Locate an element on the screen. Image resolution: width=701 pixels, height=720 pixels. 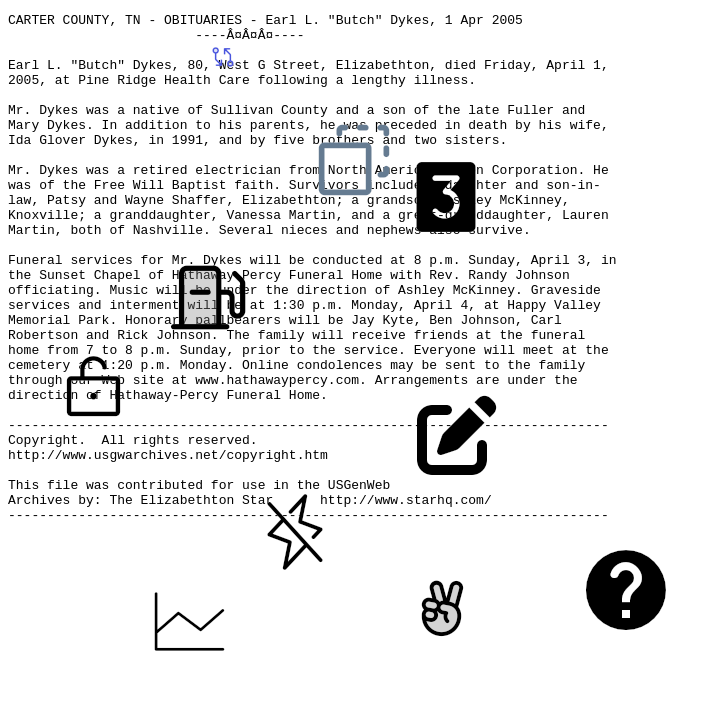
send selected element to background layer is located at coordinates (354, 160).